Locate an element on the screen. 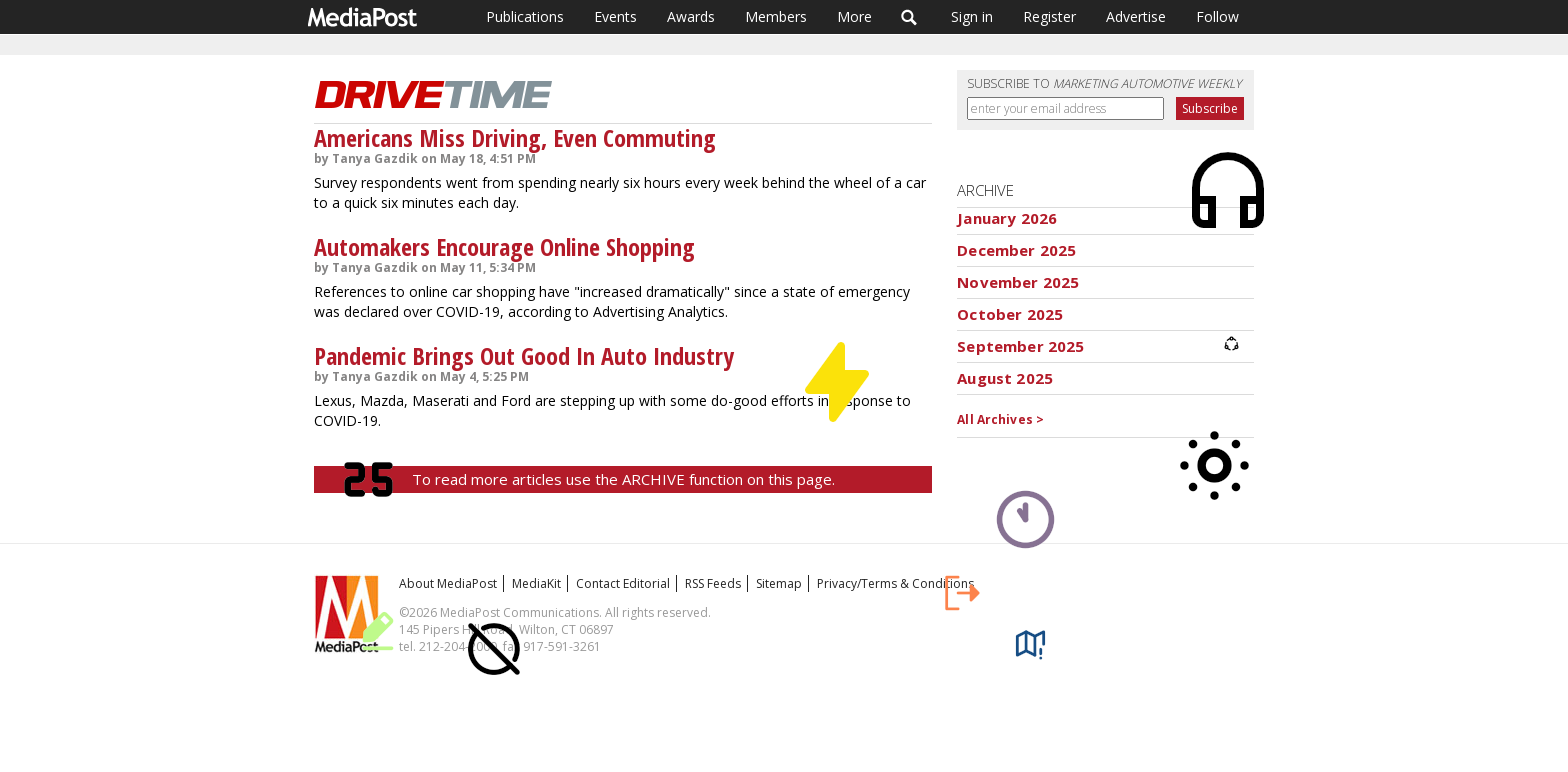 Image resolution: width=1568 pixels, height=772 pixels. access audio or voice settings is located at coordinates (1228, 196).